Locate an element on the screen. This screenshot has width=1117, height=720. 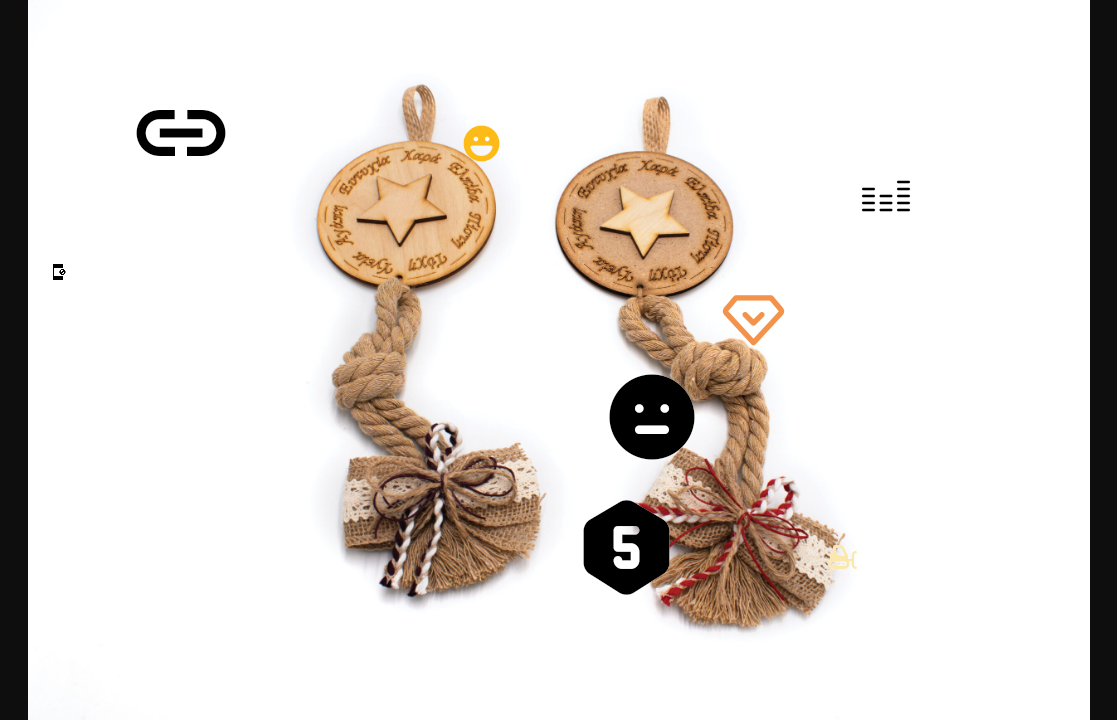
open my oppo account or services is located at coordinates (753, 317).